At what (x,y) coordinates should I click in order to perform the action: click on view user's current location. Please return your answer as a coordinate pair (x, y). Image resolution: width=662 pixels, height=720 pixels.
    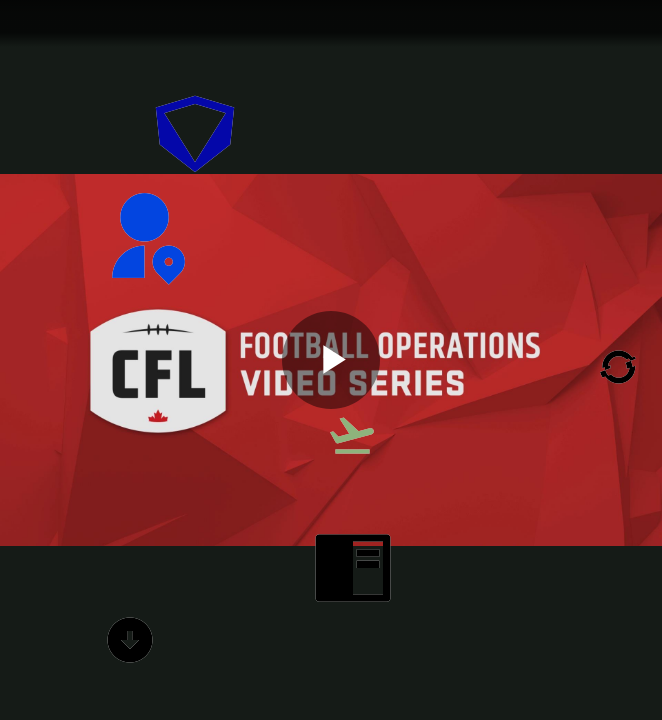
    Looking at the image, I should click on (144, 237).